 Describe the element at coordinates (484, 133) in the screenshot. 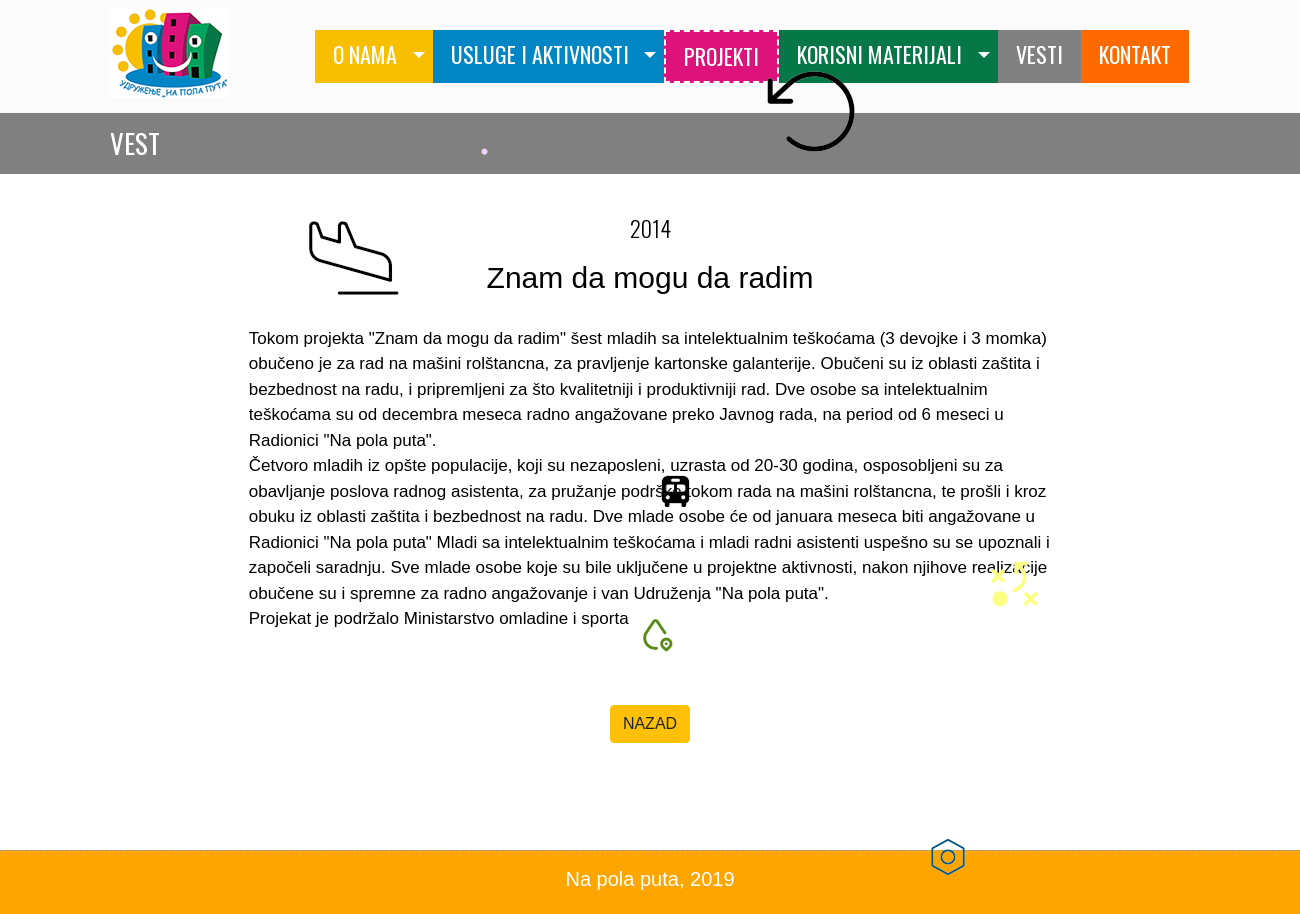

I see `indicates no wifi connection available` at that location.